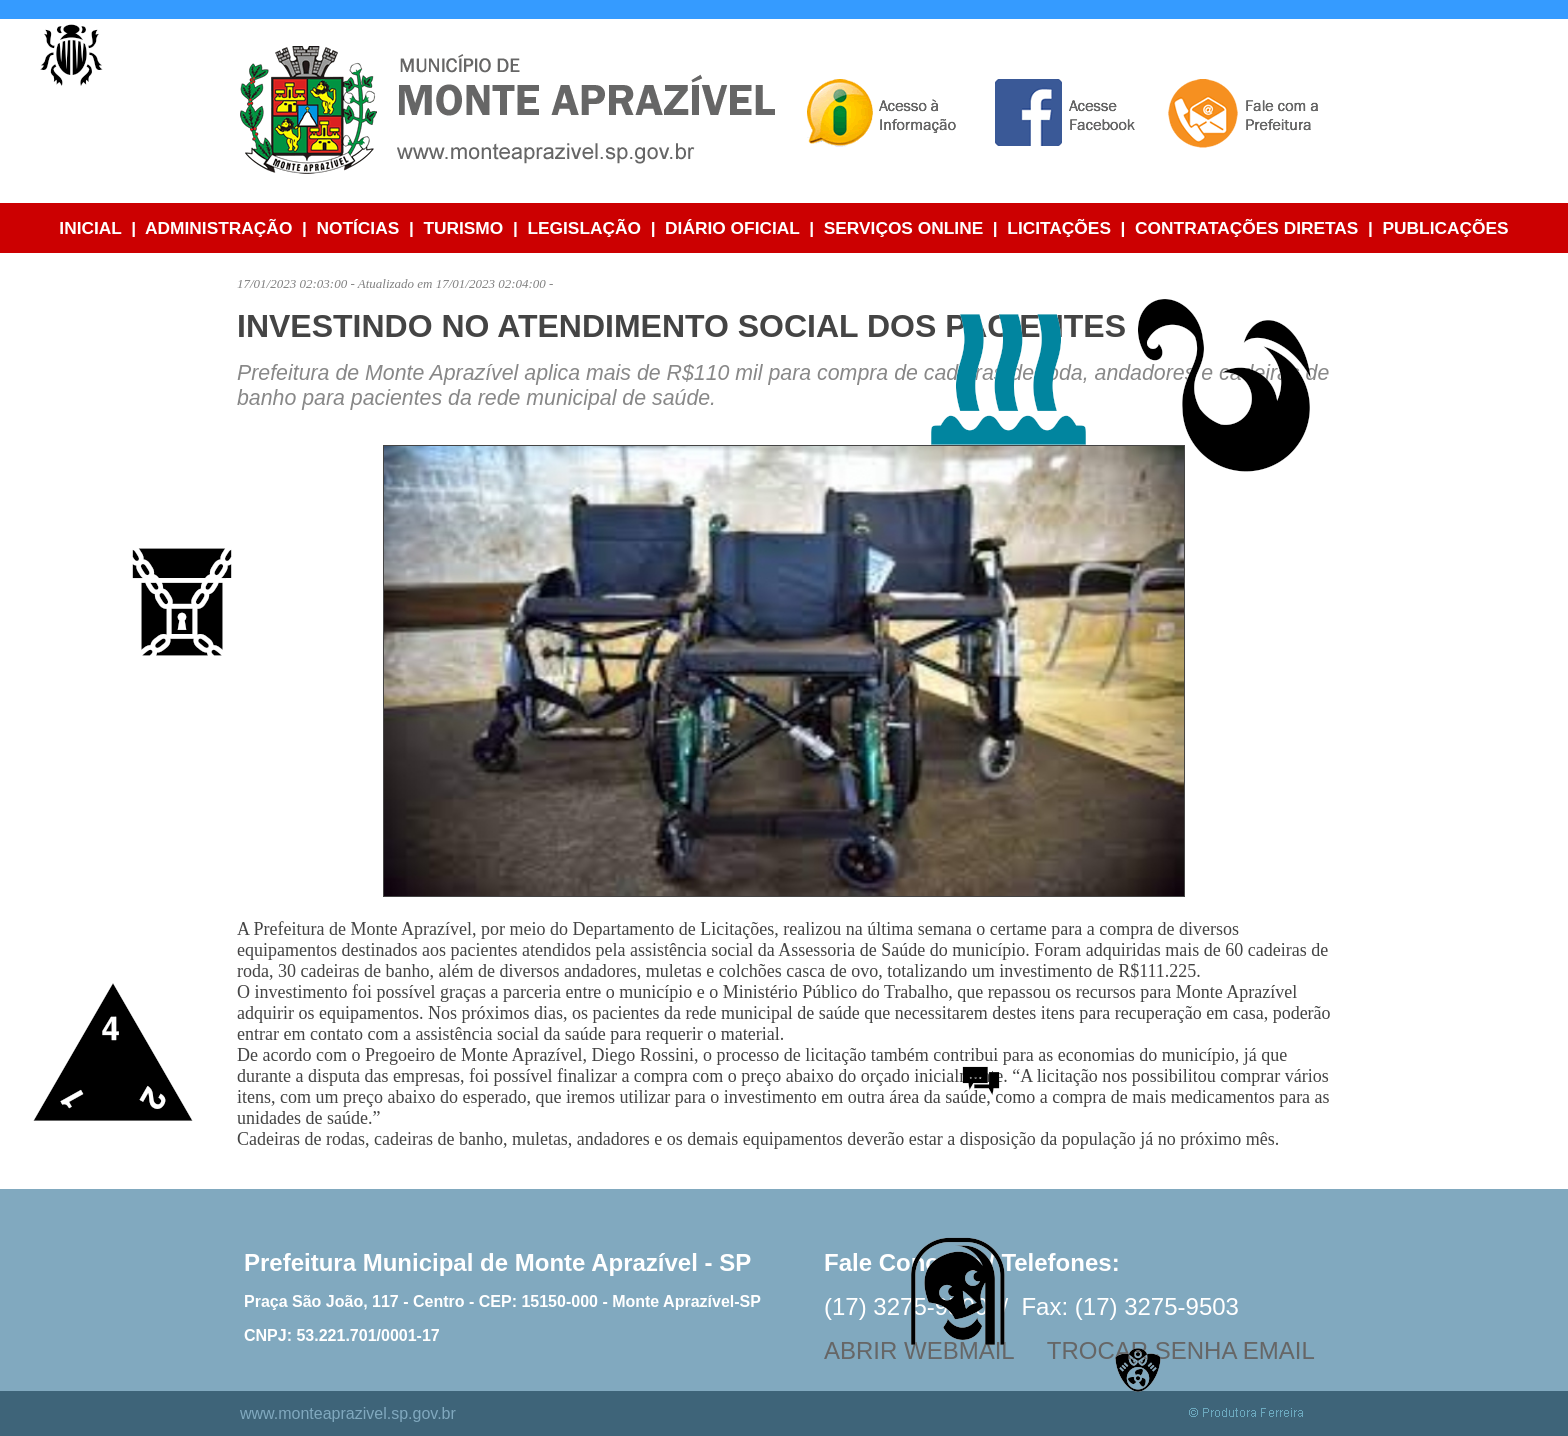 The height and width of the screenshot is (1436, 1568). I want to click on select the air man character, so click(1138, 1370).